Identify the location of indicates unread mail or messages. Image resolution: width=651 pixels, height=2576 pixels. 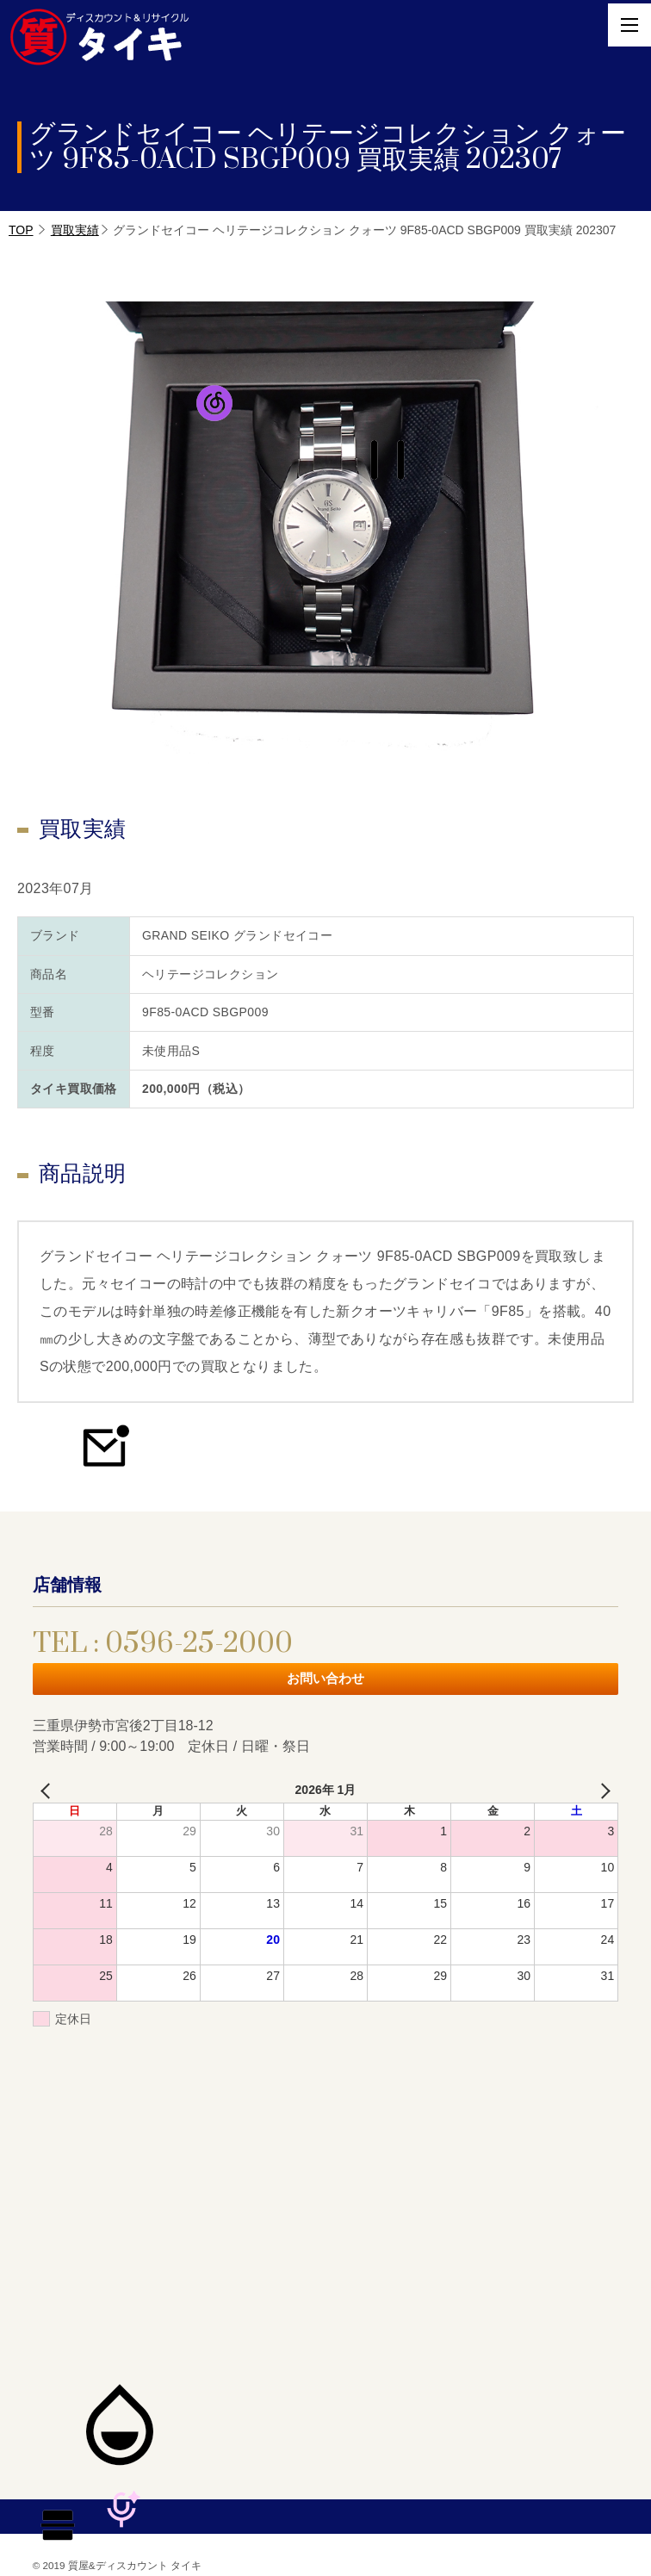
(104, 1448).